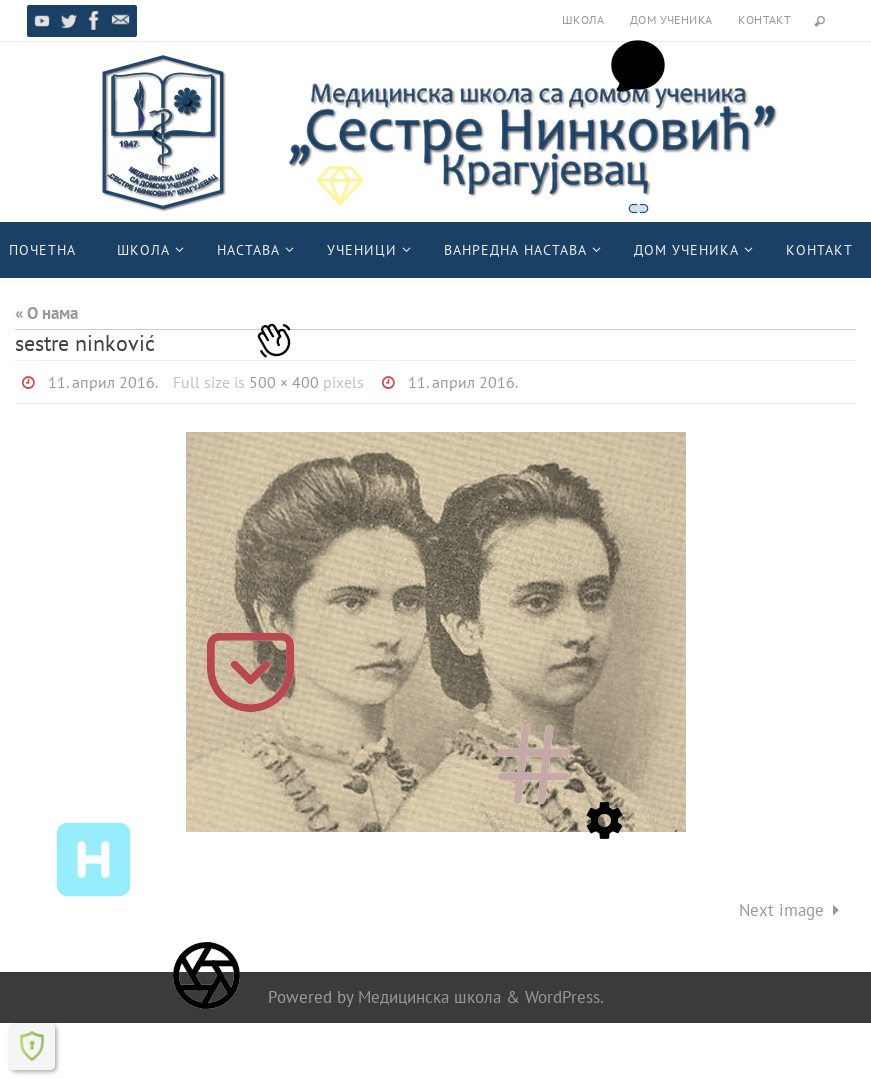  I want to click on adjust camera aperture settings, so click(206, 975).